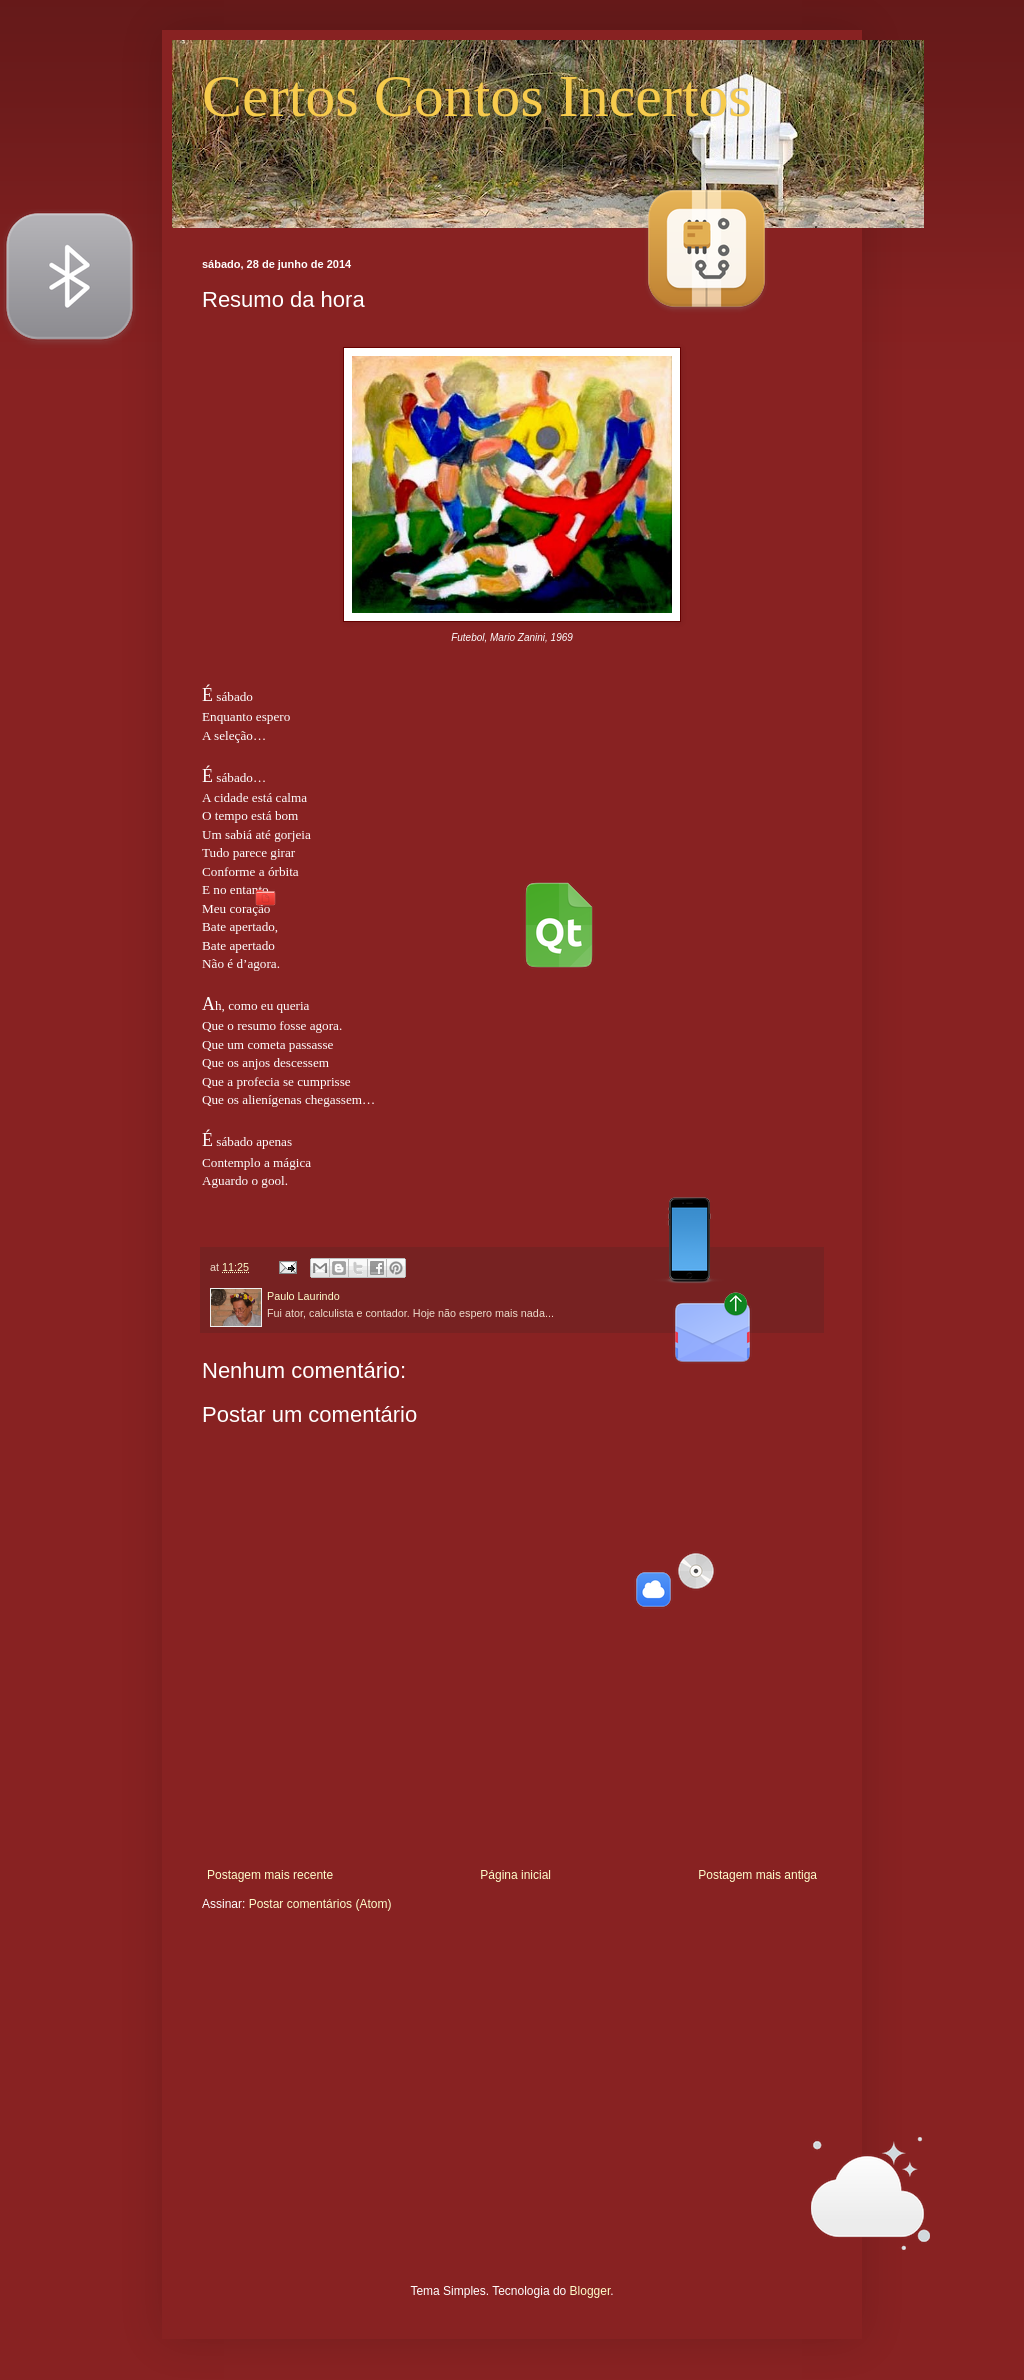 The image size is (1024, 2380). Describe the element at coordinates (69, 278) in the screenshot. I see `bluetooth is currently disabled or inactive` at that location.